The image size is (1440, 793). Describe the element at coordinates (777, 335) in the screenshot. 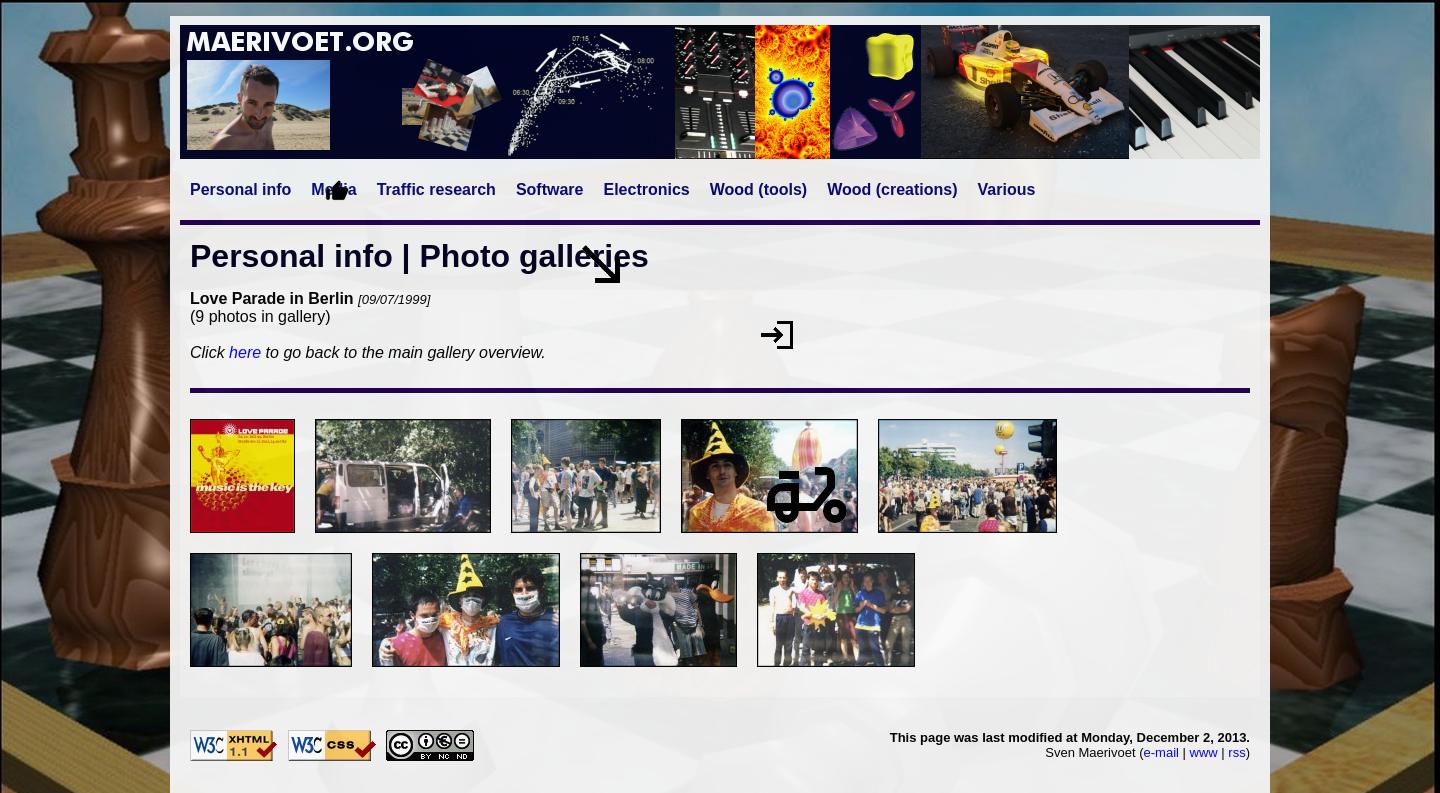

I see `log in to your account` at that location.